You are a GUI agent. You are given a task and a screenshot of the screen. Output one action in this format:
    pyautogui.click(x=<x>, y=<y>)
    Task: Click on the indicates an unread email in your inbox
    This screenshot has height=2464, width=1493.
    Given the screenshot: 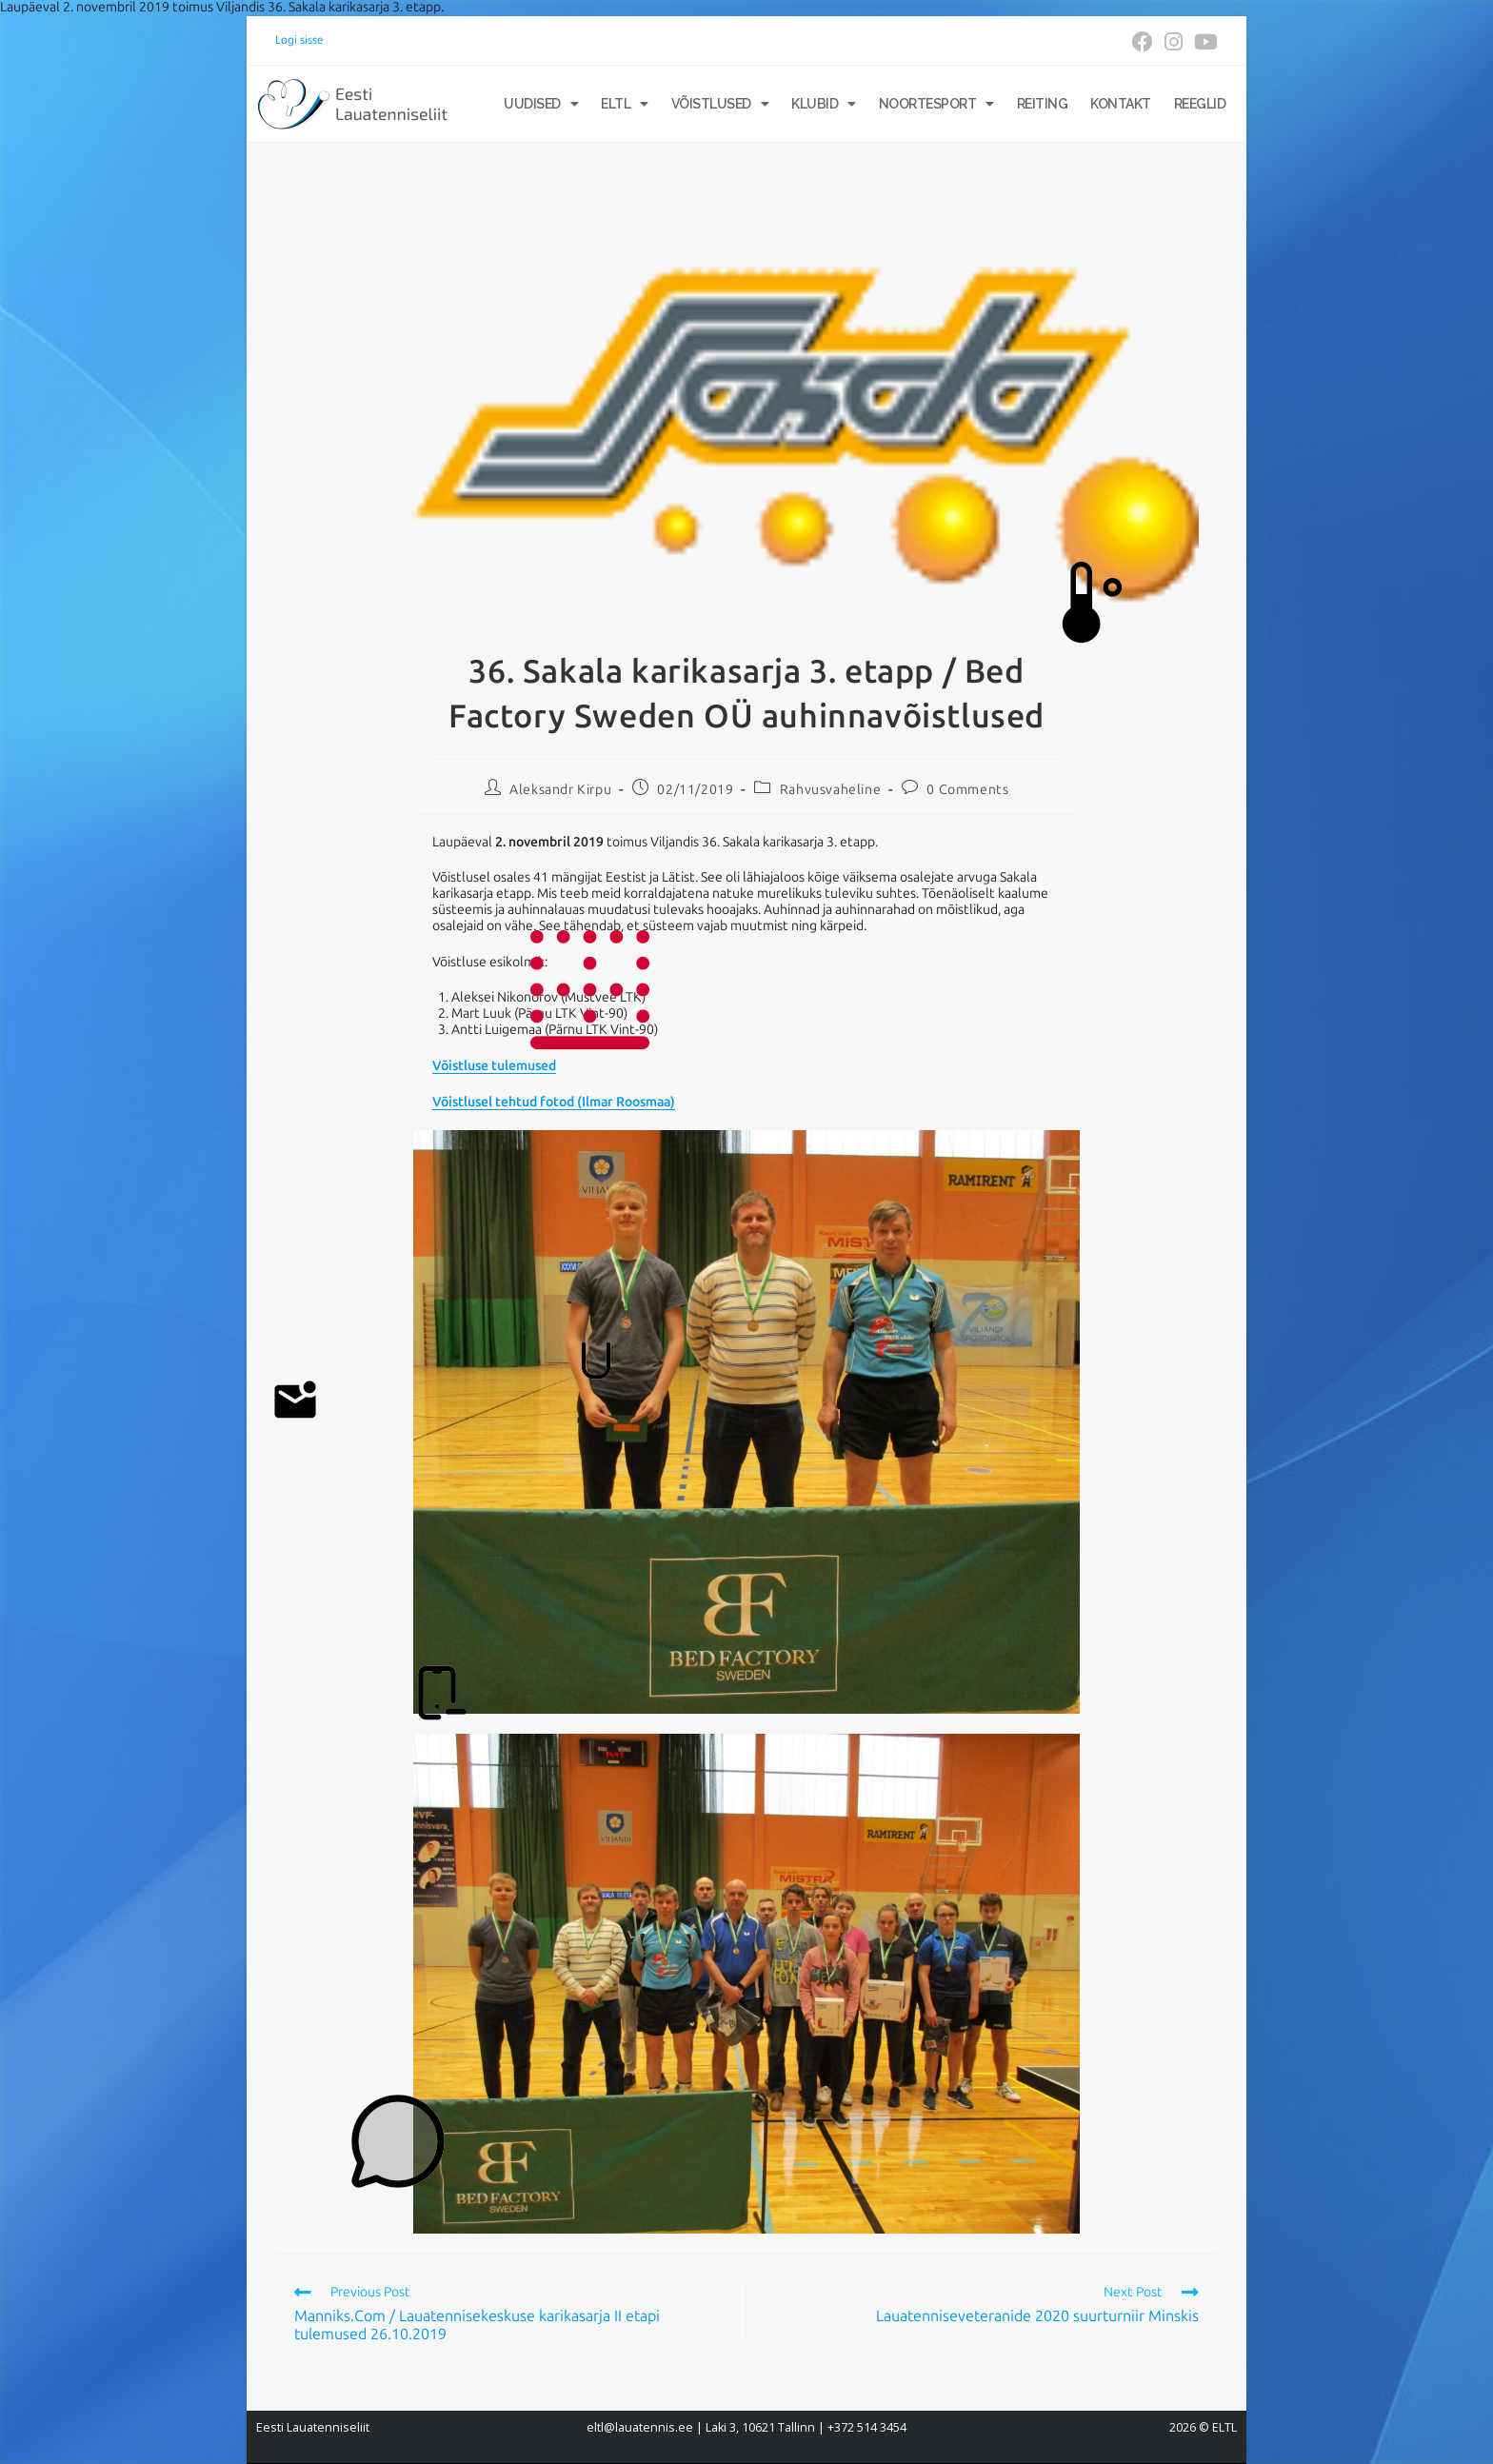 What is the action you would take?
    pyautogui.click(x=295, y=1401)
    